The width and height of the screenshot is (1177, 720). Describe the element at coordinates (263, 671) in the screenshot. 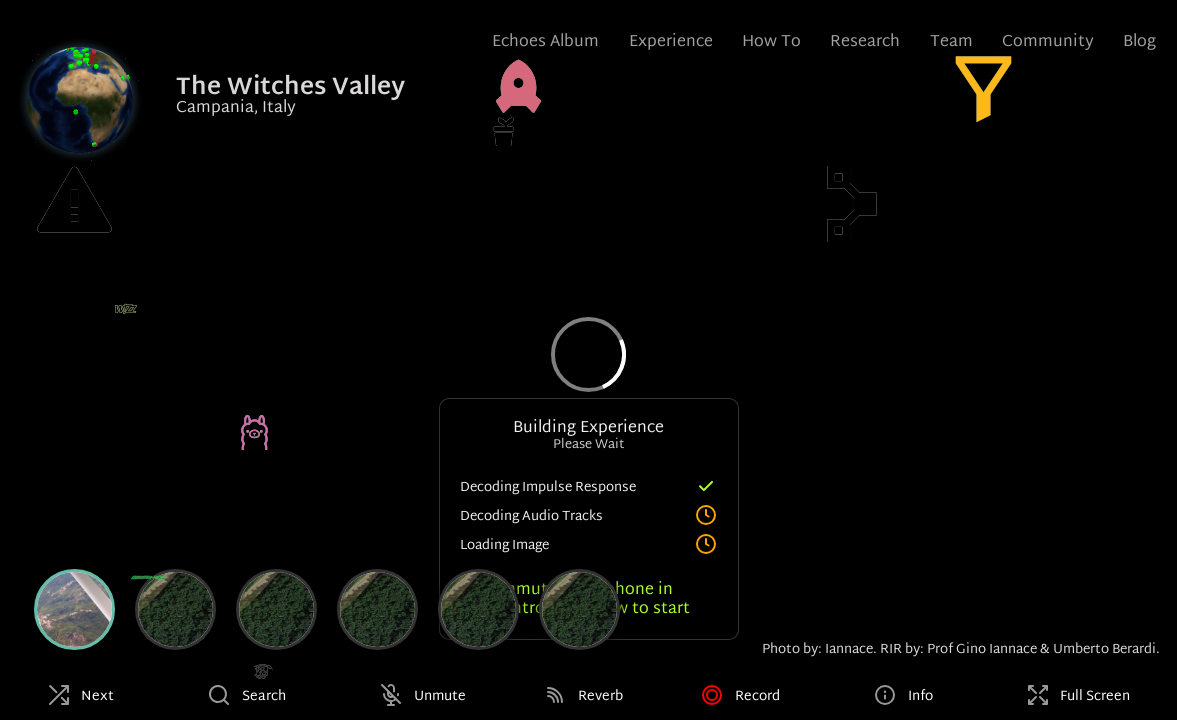

I see `sympy python library logo` at that location.